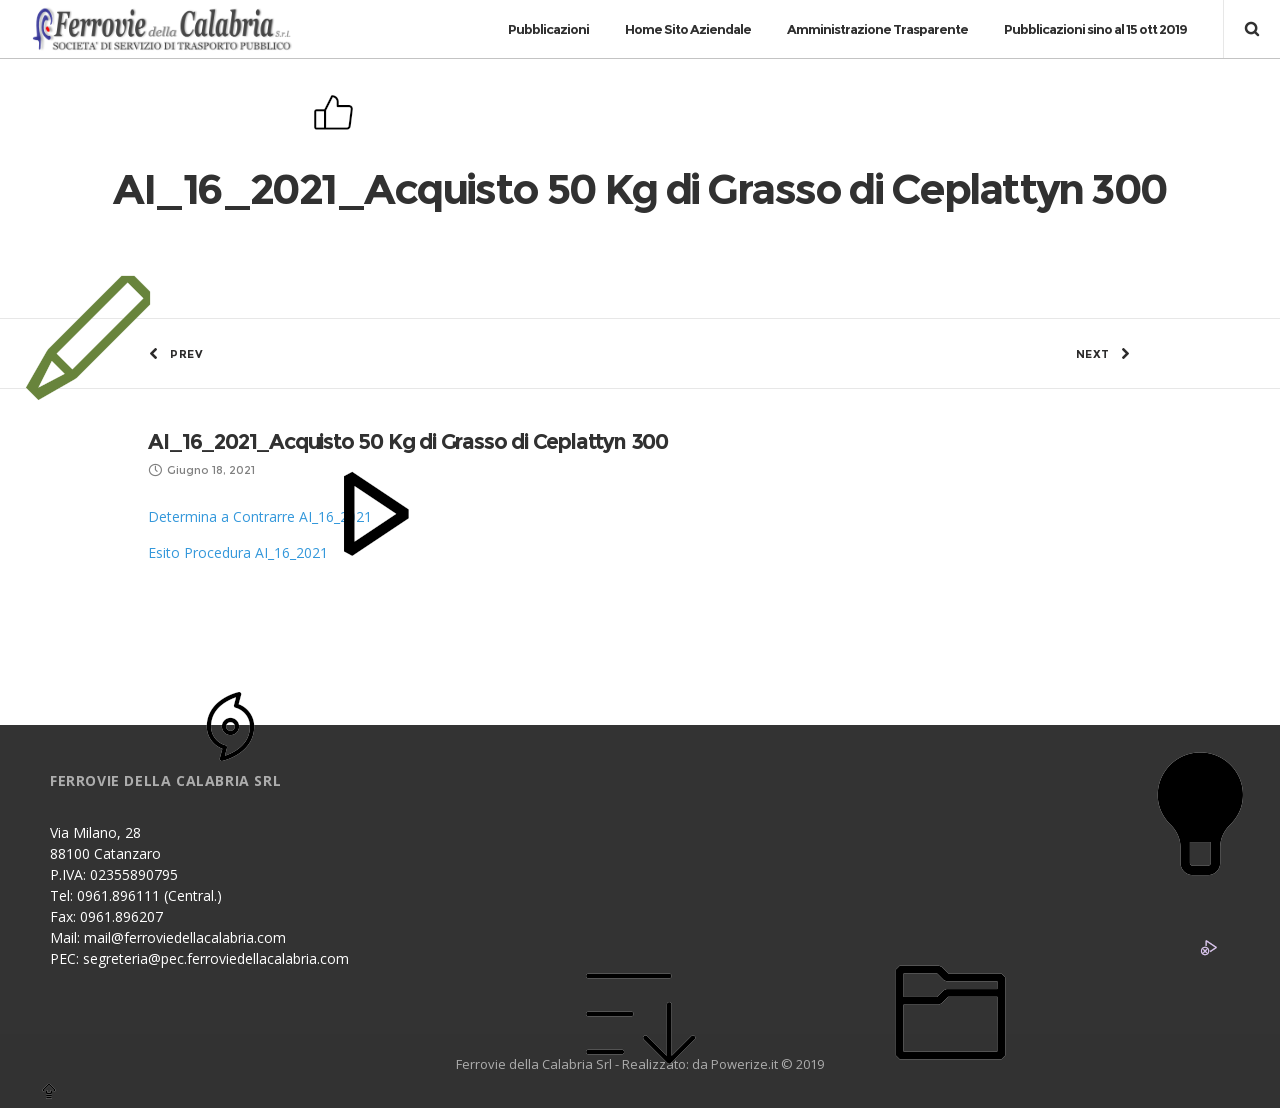 The image size is (1280, 1108). I want to click on upload multiple files or items, so click(49, 1091).